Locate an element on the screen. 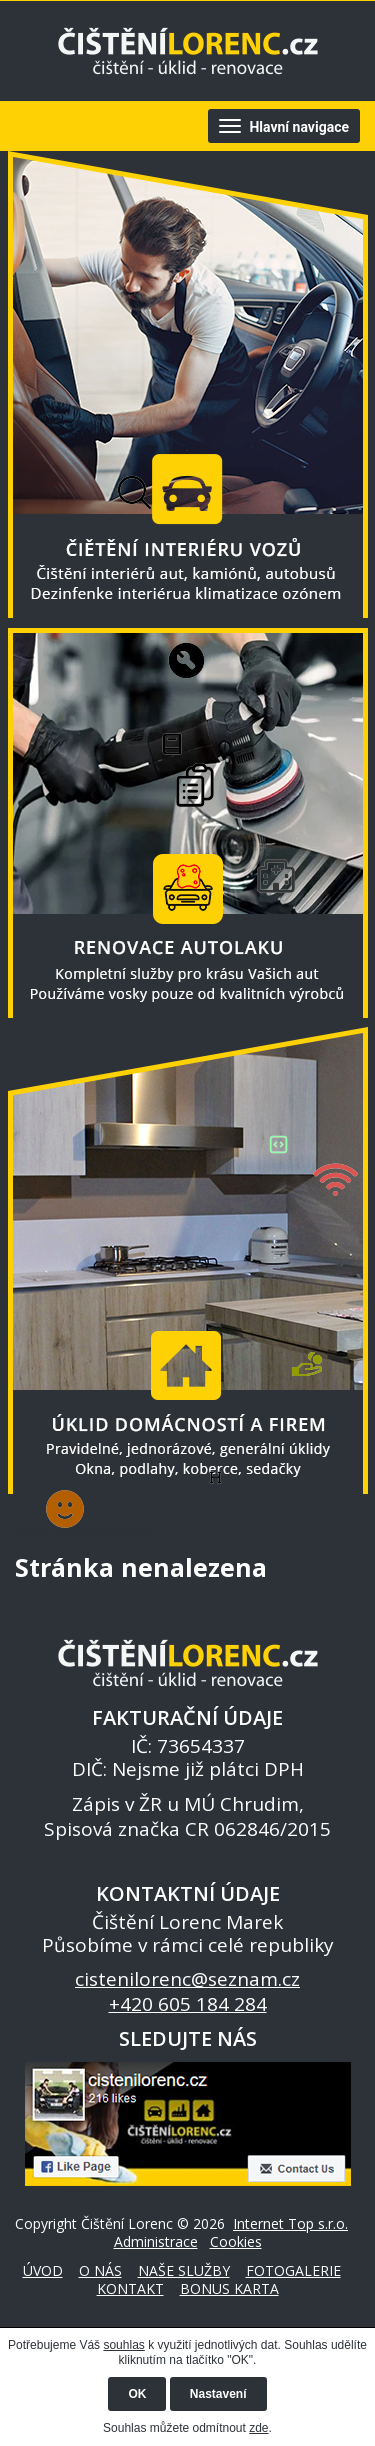  view clipboard with document list is located at coordinates (195, 785).